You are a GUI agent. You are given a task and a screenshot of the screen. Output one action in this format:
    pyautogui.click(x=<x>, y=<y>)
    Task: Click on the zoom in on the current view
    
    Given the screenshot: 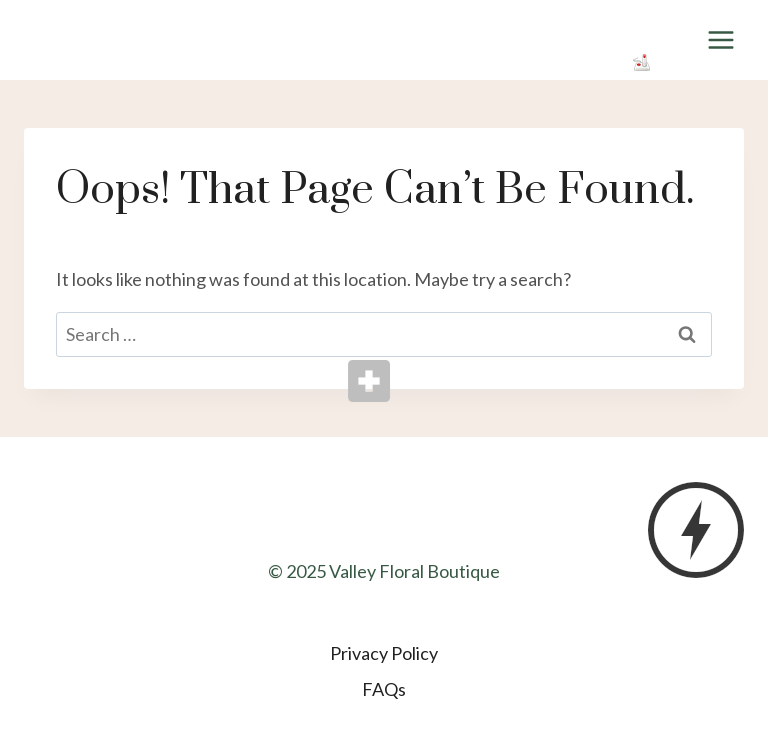 What is the action you would take?
    pyautogui.click(x=369, y=381)
    